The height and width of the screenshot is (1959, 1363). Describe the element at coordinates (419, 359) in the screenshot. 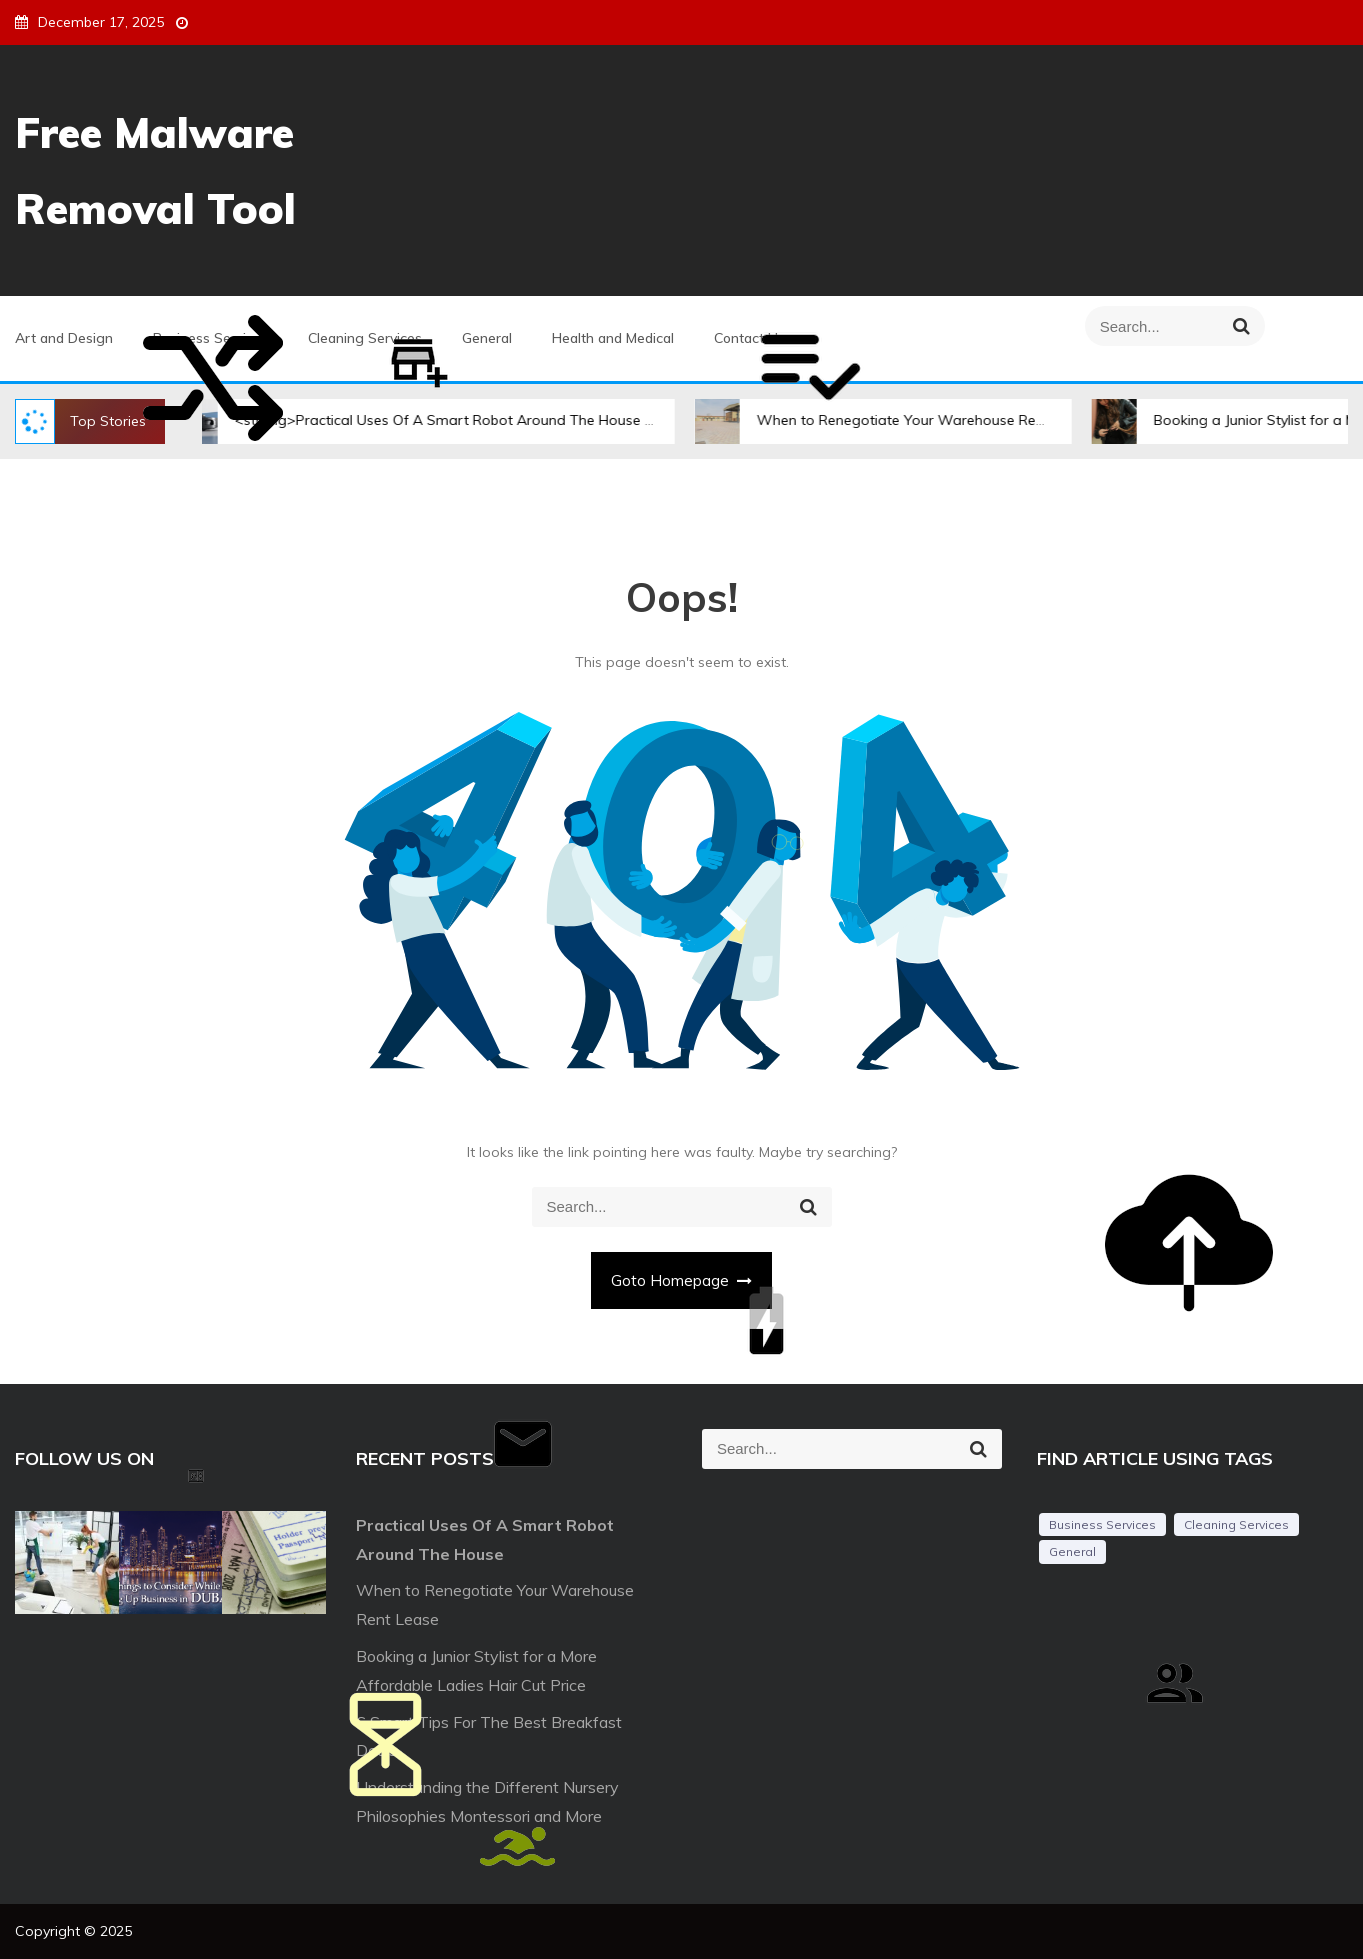

I see `add a new business location` at that location.